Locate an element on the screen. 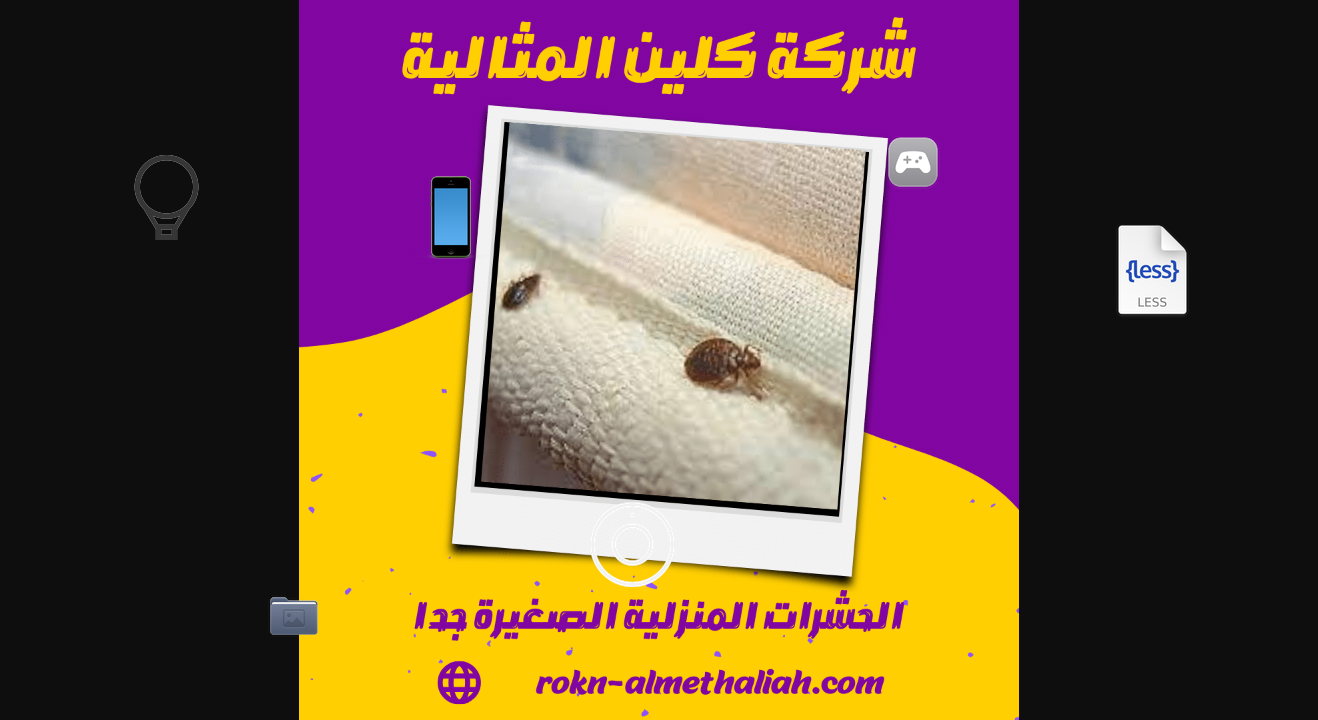 The height and width of the screenshot is (720, 1318). access games settings or preferences is located at coordinates (913, 163).